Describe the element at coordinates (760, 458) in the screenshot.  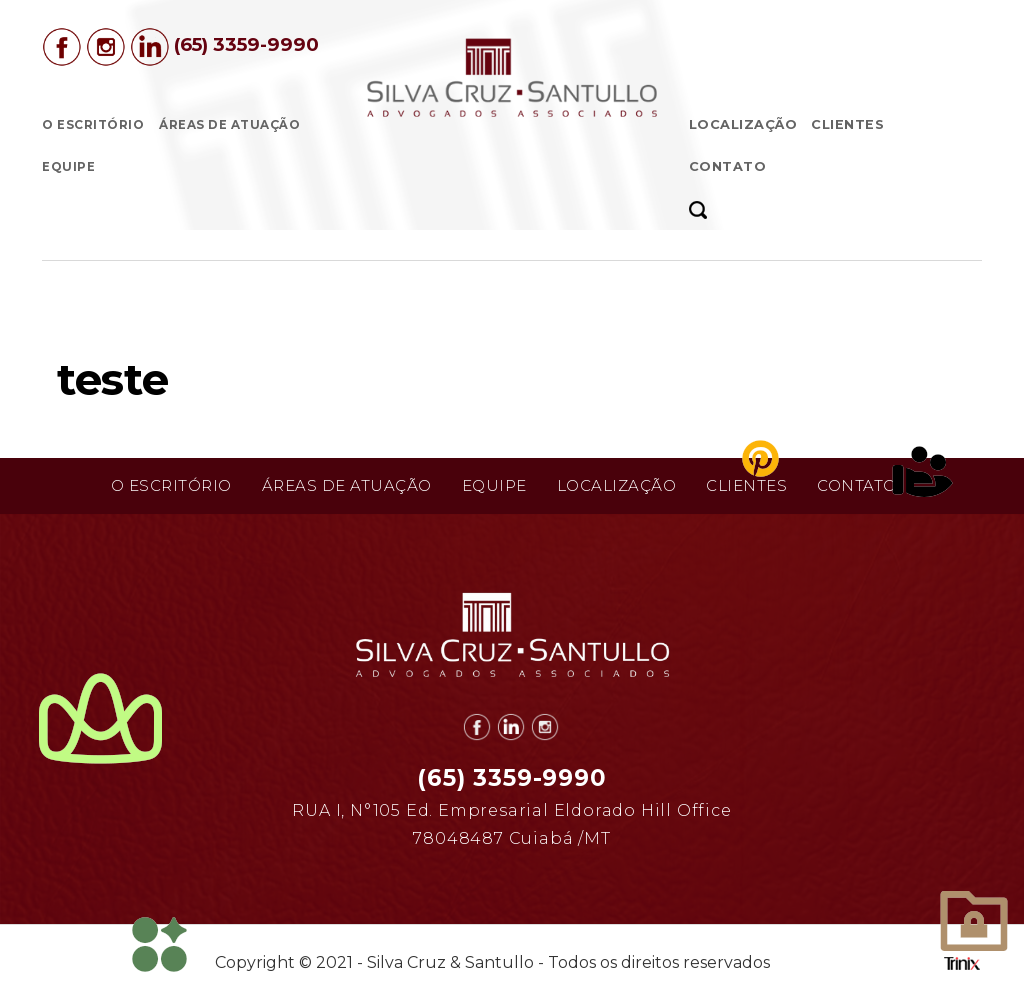
I see `open the Pinterest app` at that location.